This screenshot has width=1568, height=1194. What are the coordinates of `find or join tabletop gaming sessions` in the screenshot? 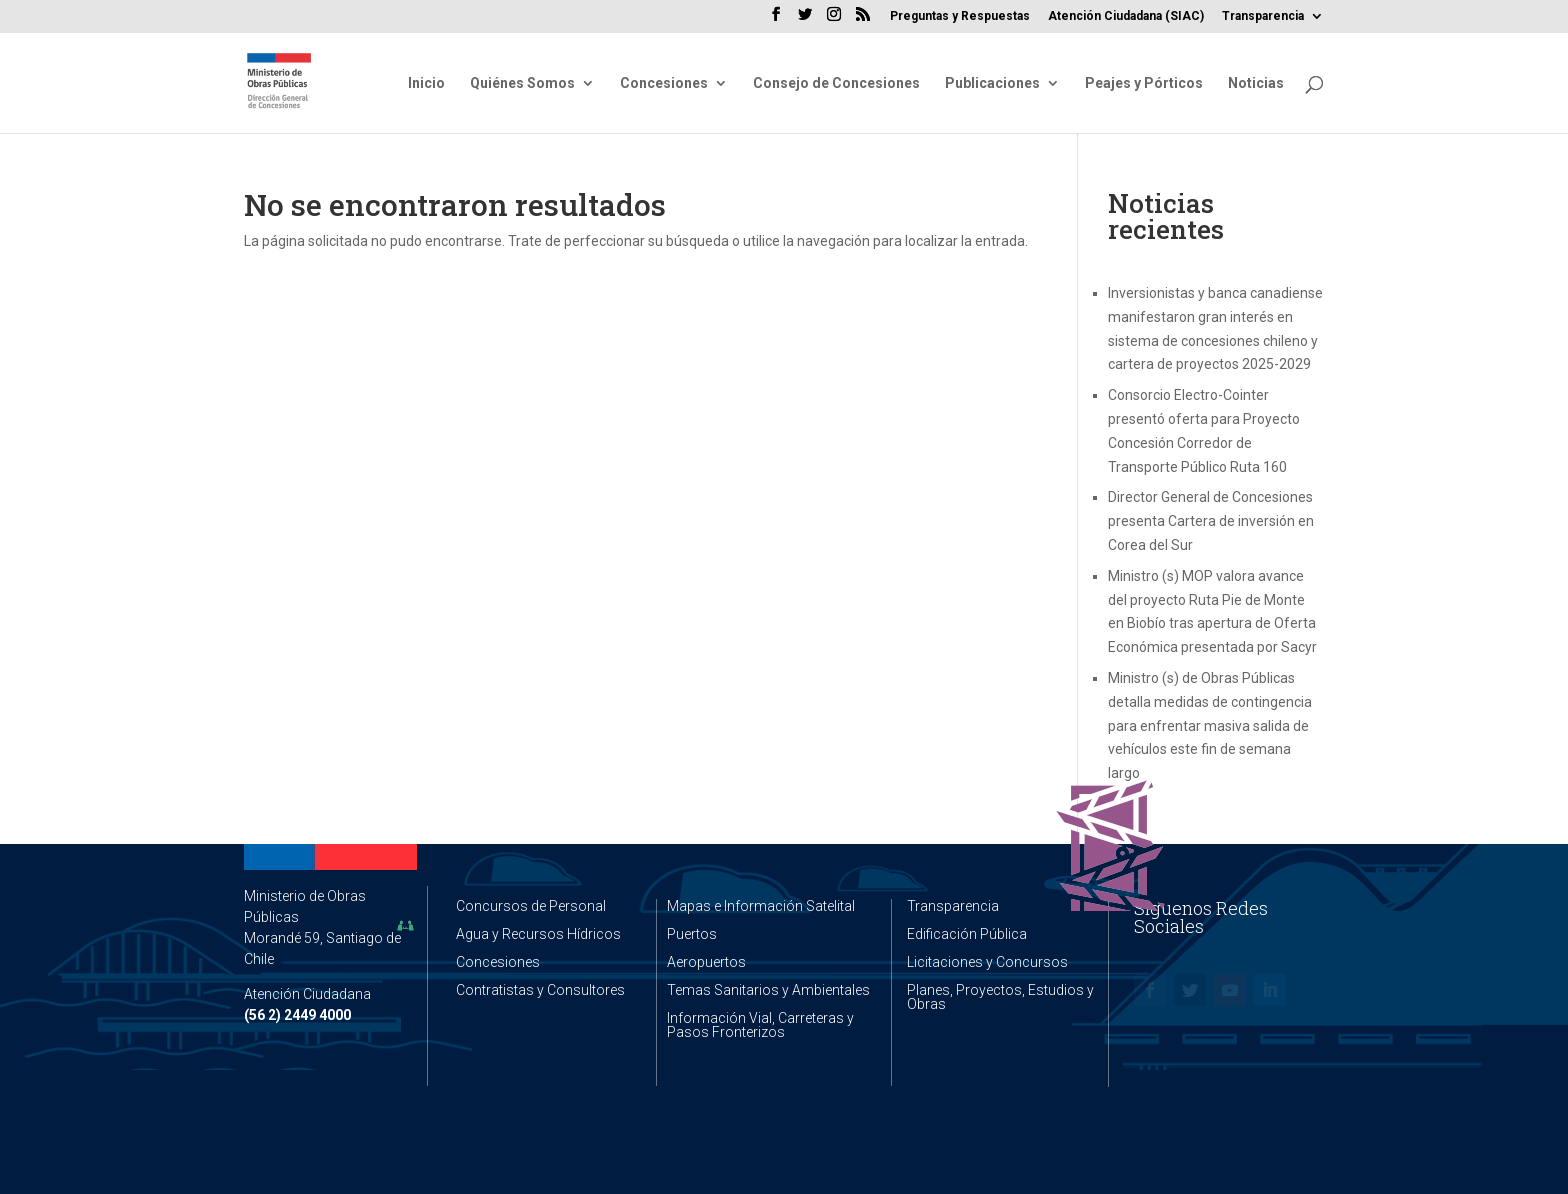 It's located at (405, 925).